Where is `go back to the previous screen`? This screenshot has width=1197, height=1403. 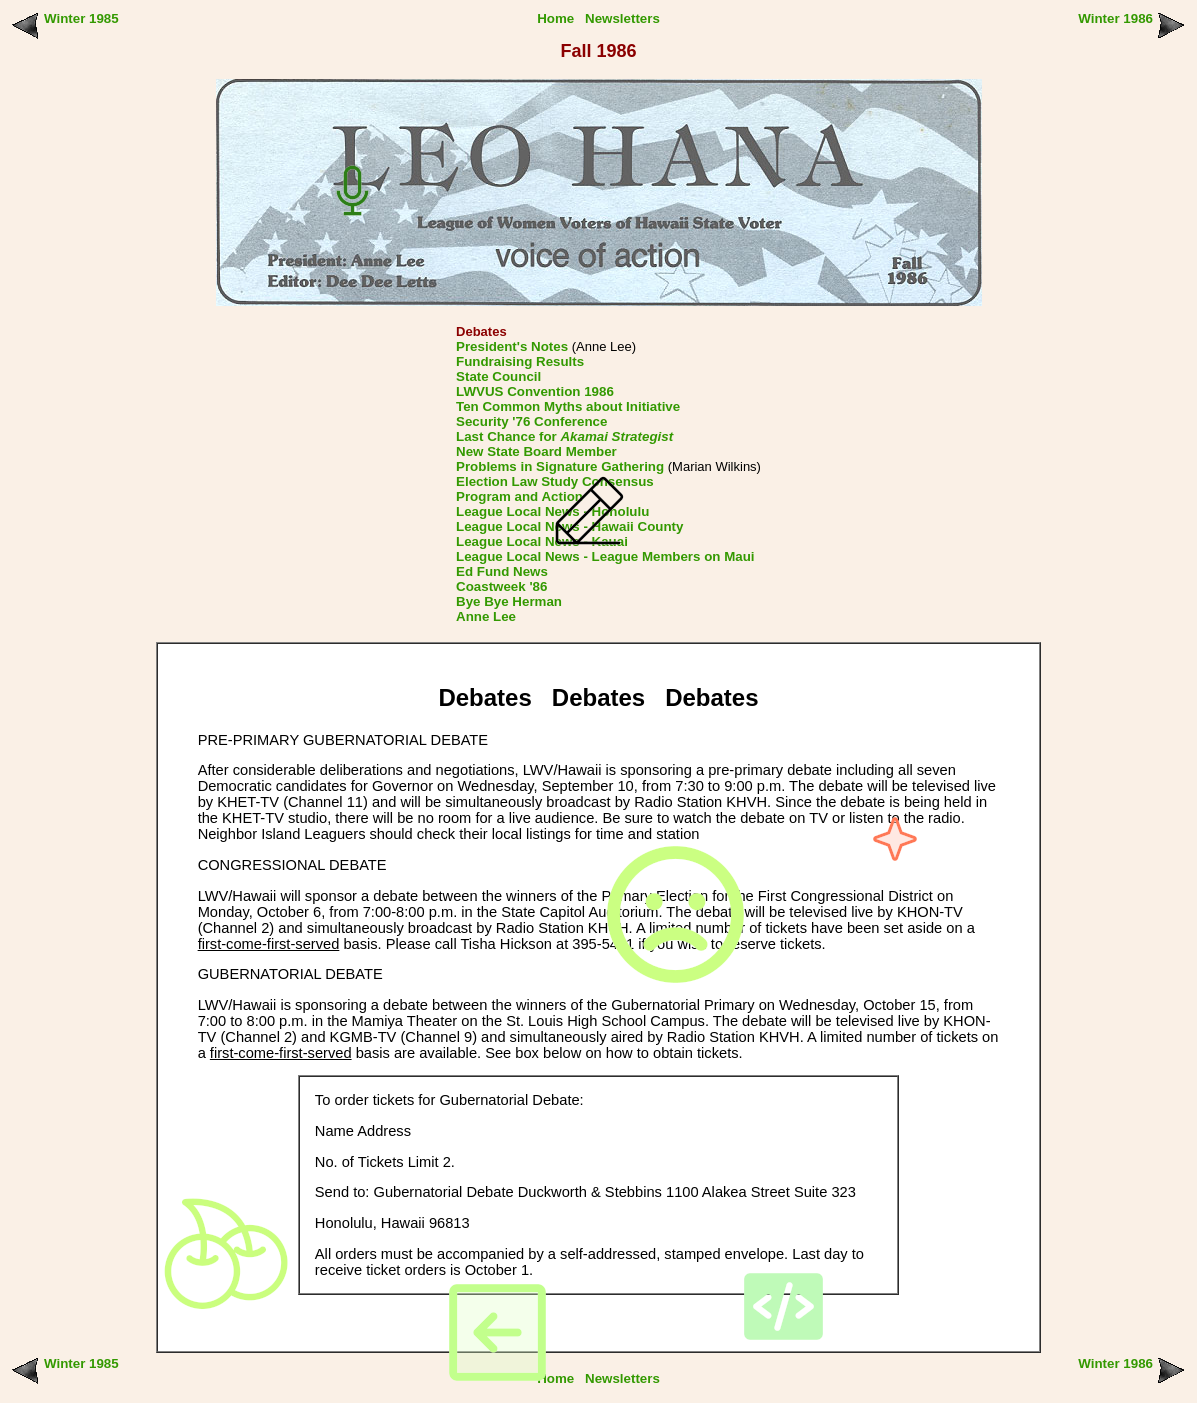
go back to the previous screen is located at coordinates (497, 1332).